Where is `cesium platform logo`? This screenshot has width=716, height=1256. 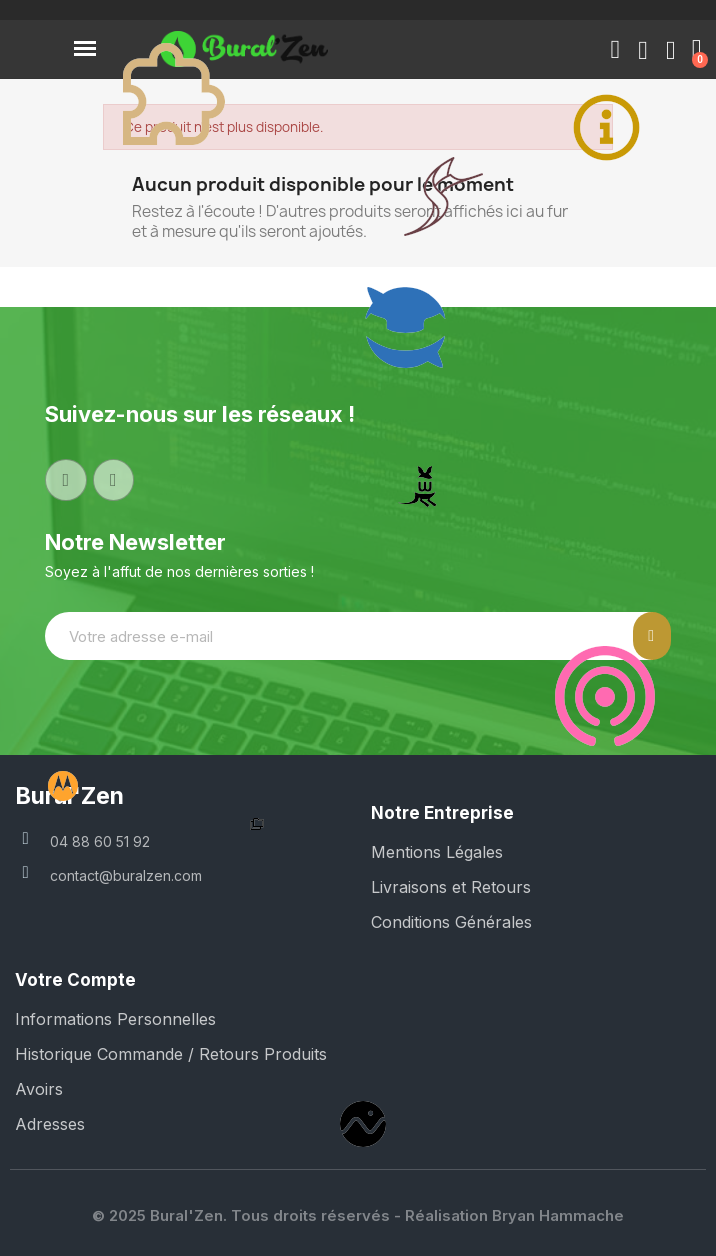
cesium platform logo is located at coordinates (363, 1124).